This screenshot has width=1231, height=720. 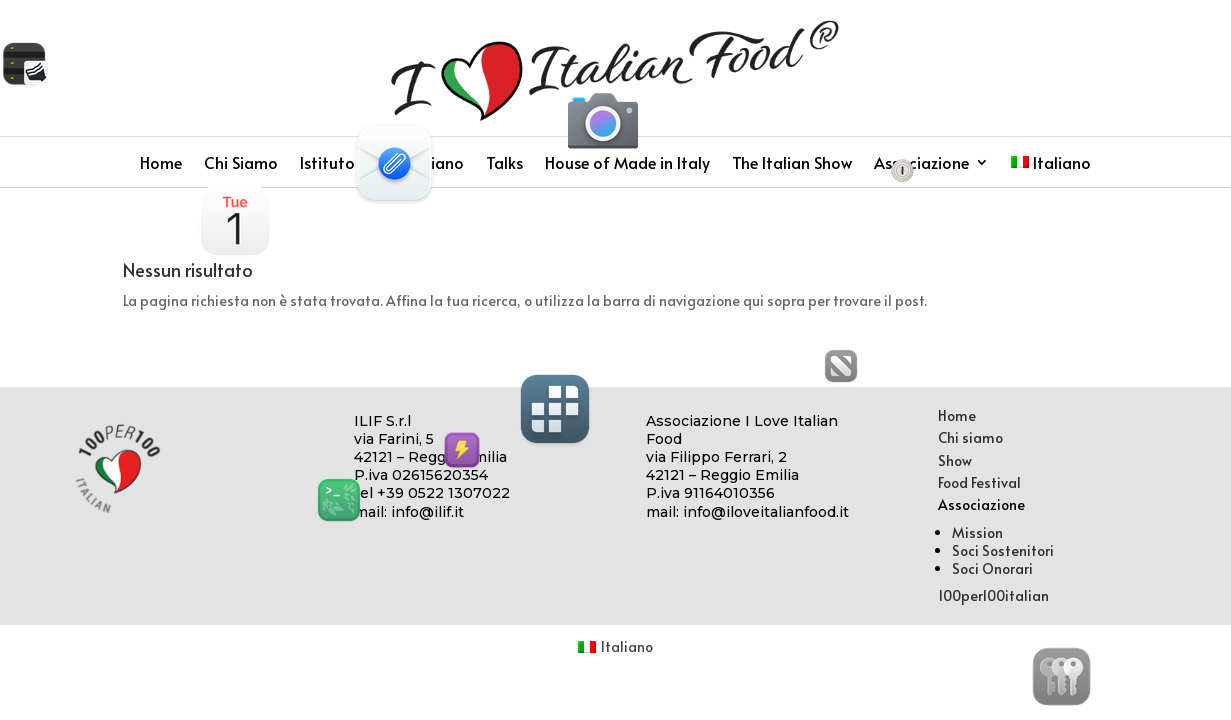 I want to click on open stata statistical software, so click(x=555, y=409).